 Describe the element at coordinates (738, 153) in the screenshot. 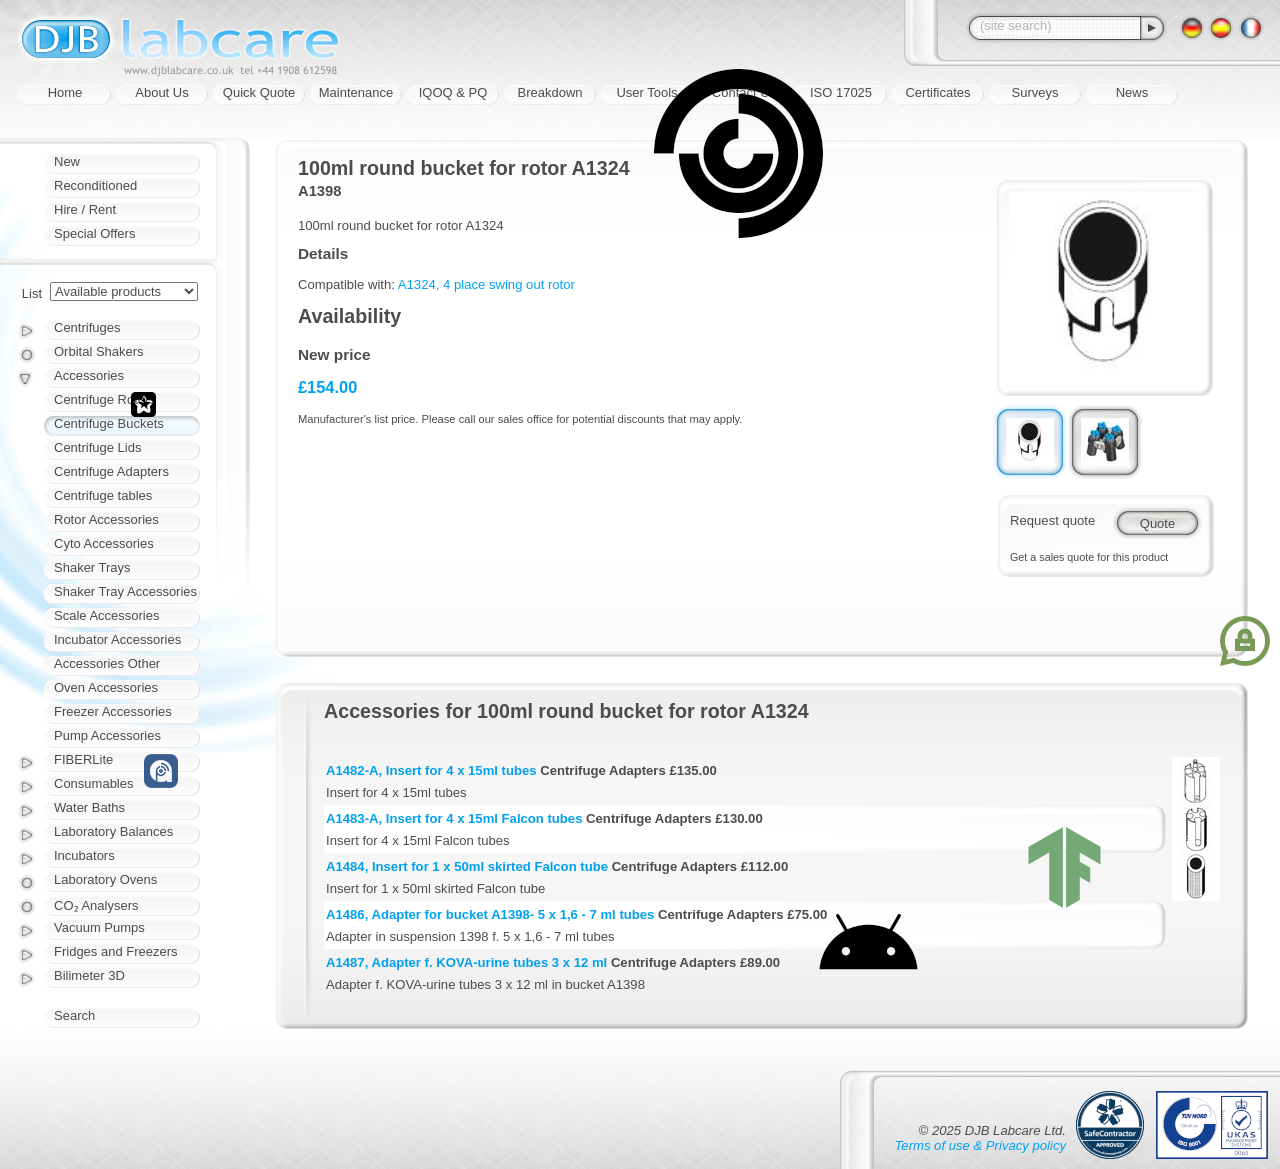

I see `open QuantConnect platform` at that location.